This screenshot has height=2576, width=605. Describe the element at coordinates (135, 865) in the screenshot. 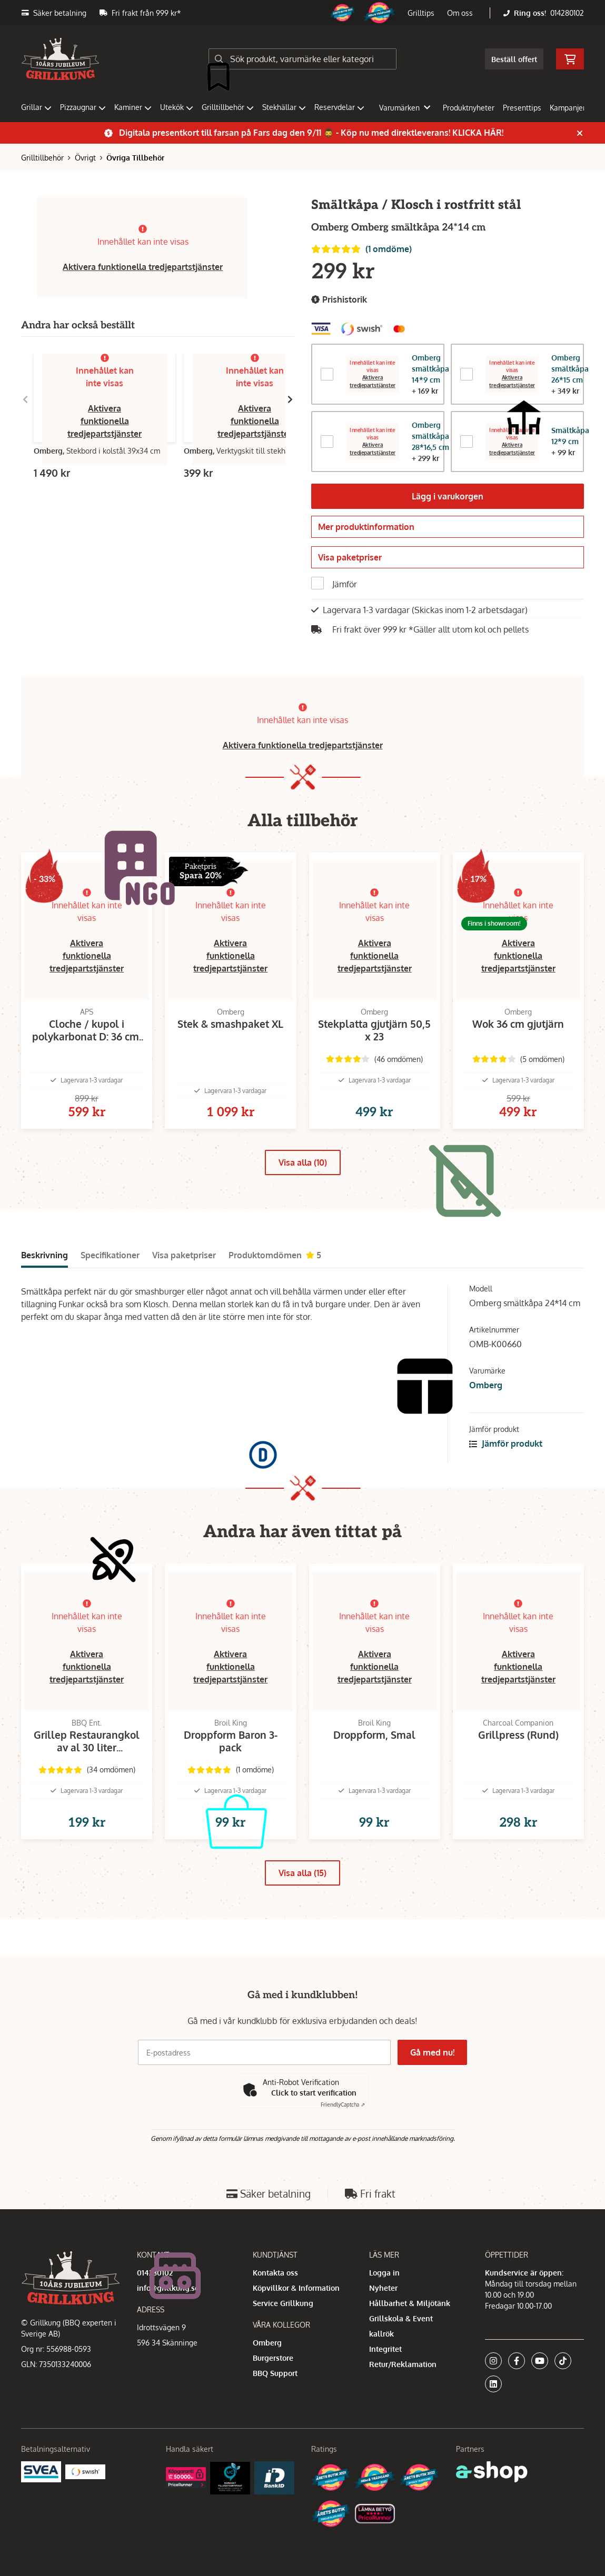

I see `navigate to non-governmental organization directory` at that location.